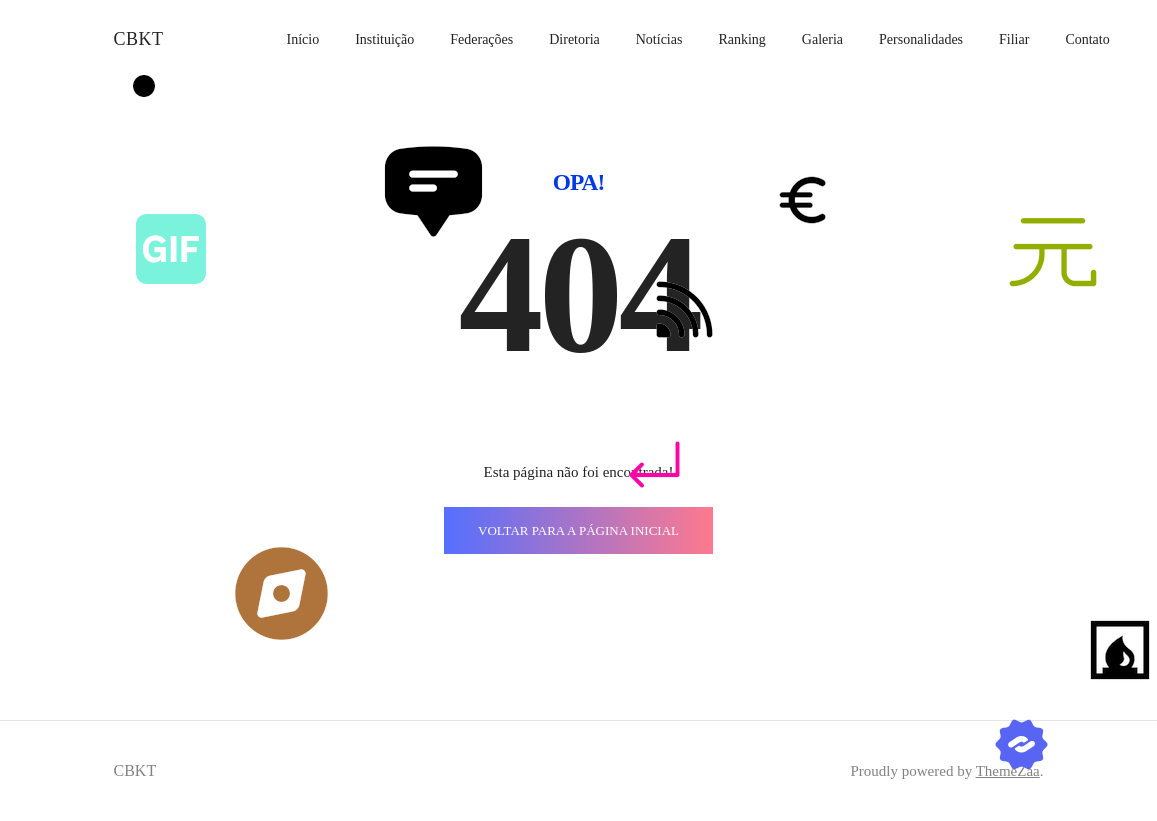  I want to click on indicates a discord partnered server, so click(1021, 744).